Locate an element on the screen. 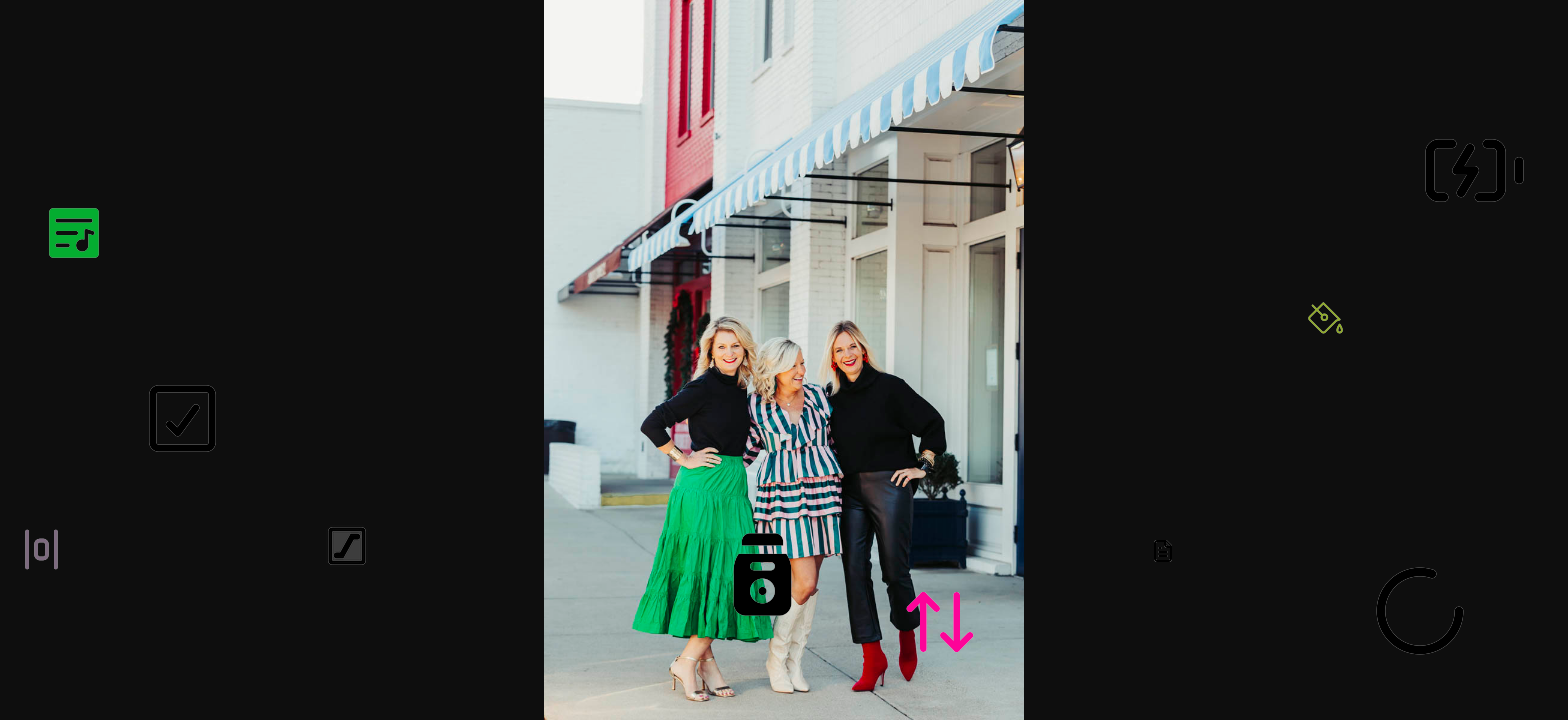 The height and width of the screenshot is (720, 1568). sort items in ascending or descending order is located at coordinates (940, 622).